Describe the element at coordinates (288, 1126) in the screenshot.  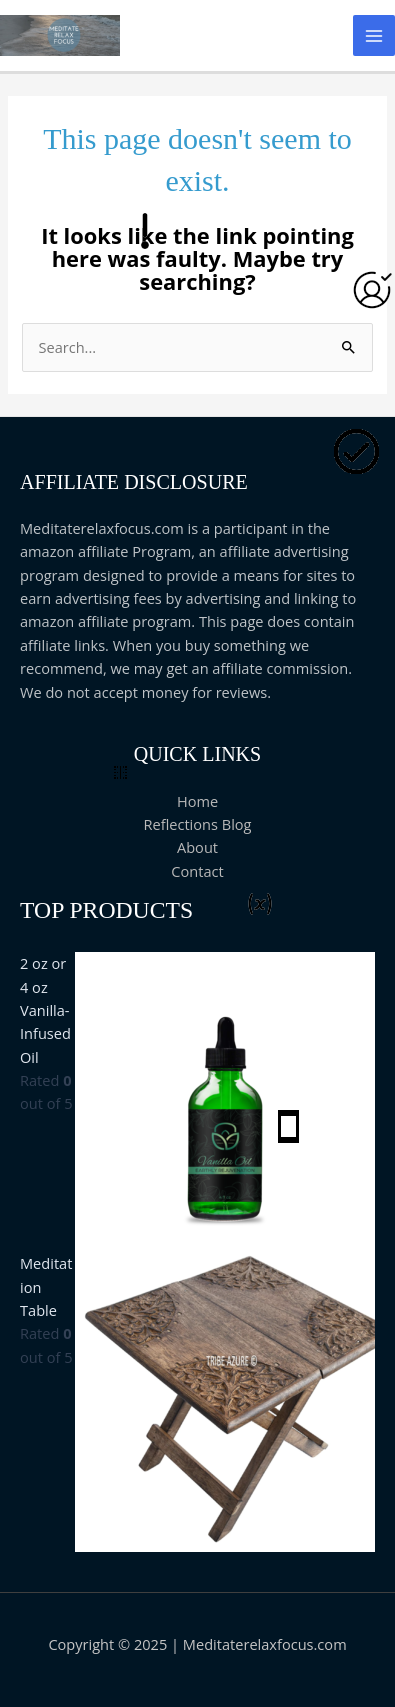
I see `set this device as primary phone` at that location.